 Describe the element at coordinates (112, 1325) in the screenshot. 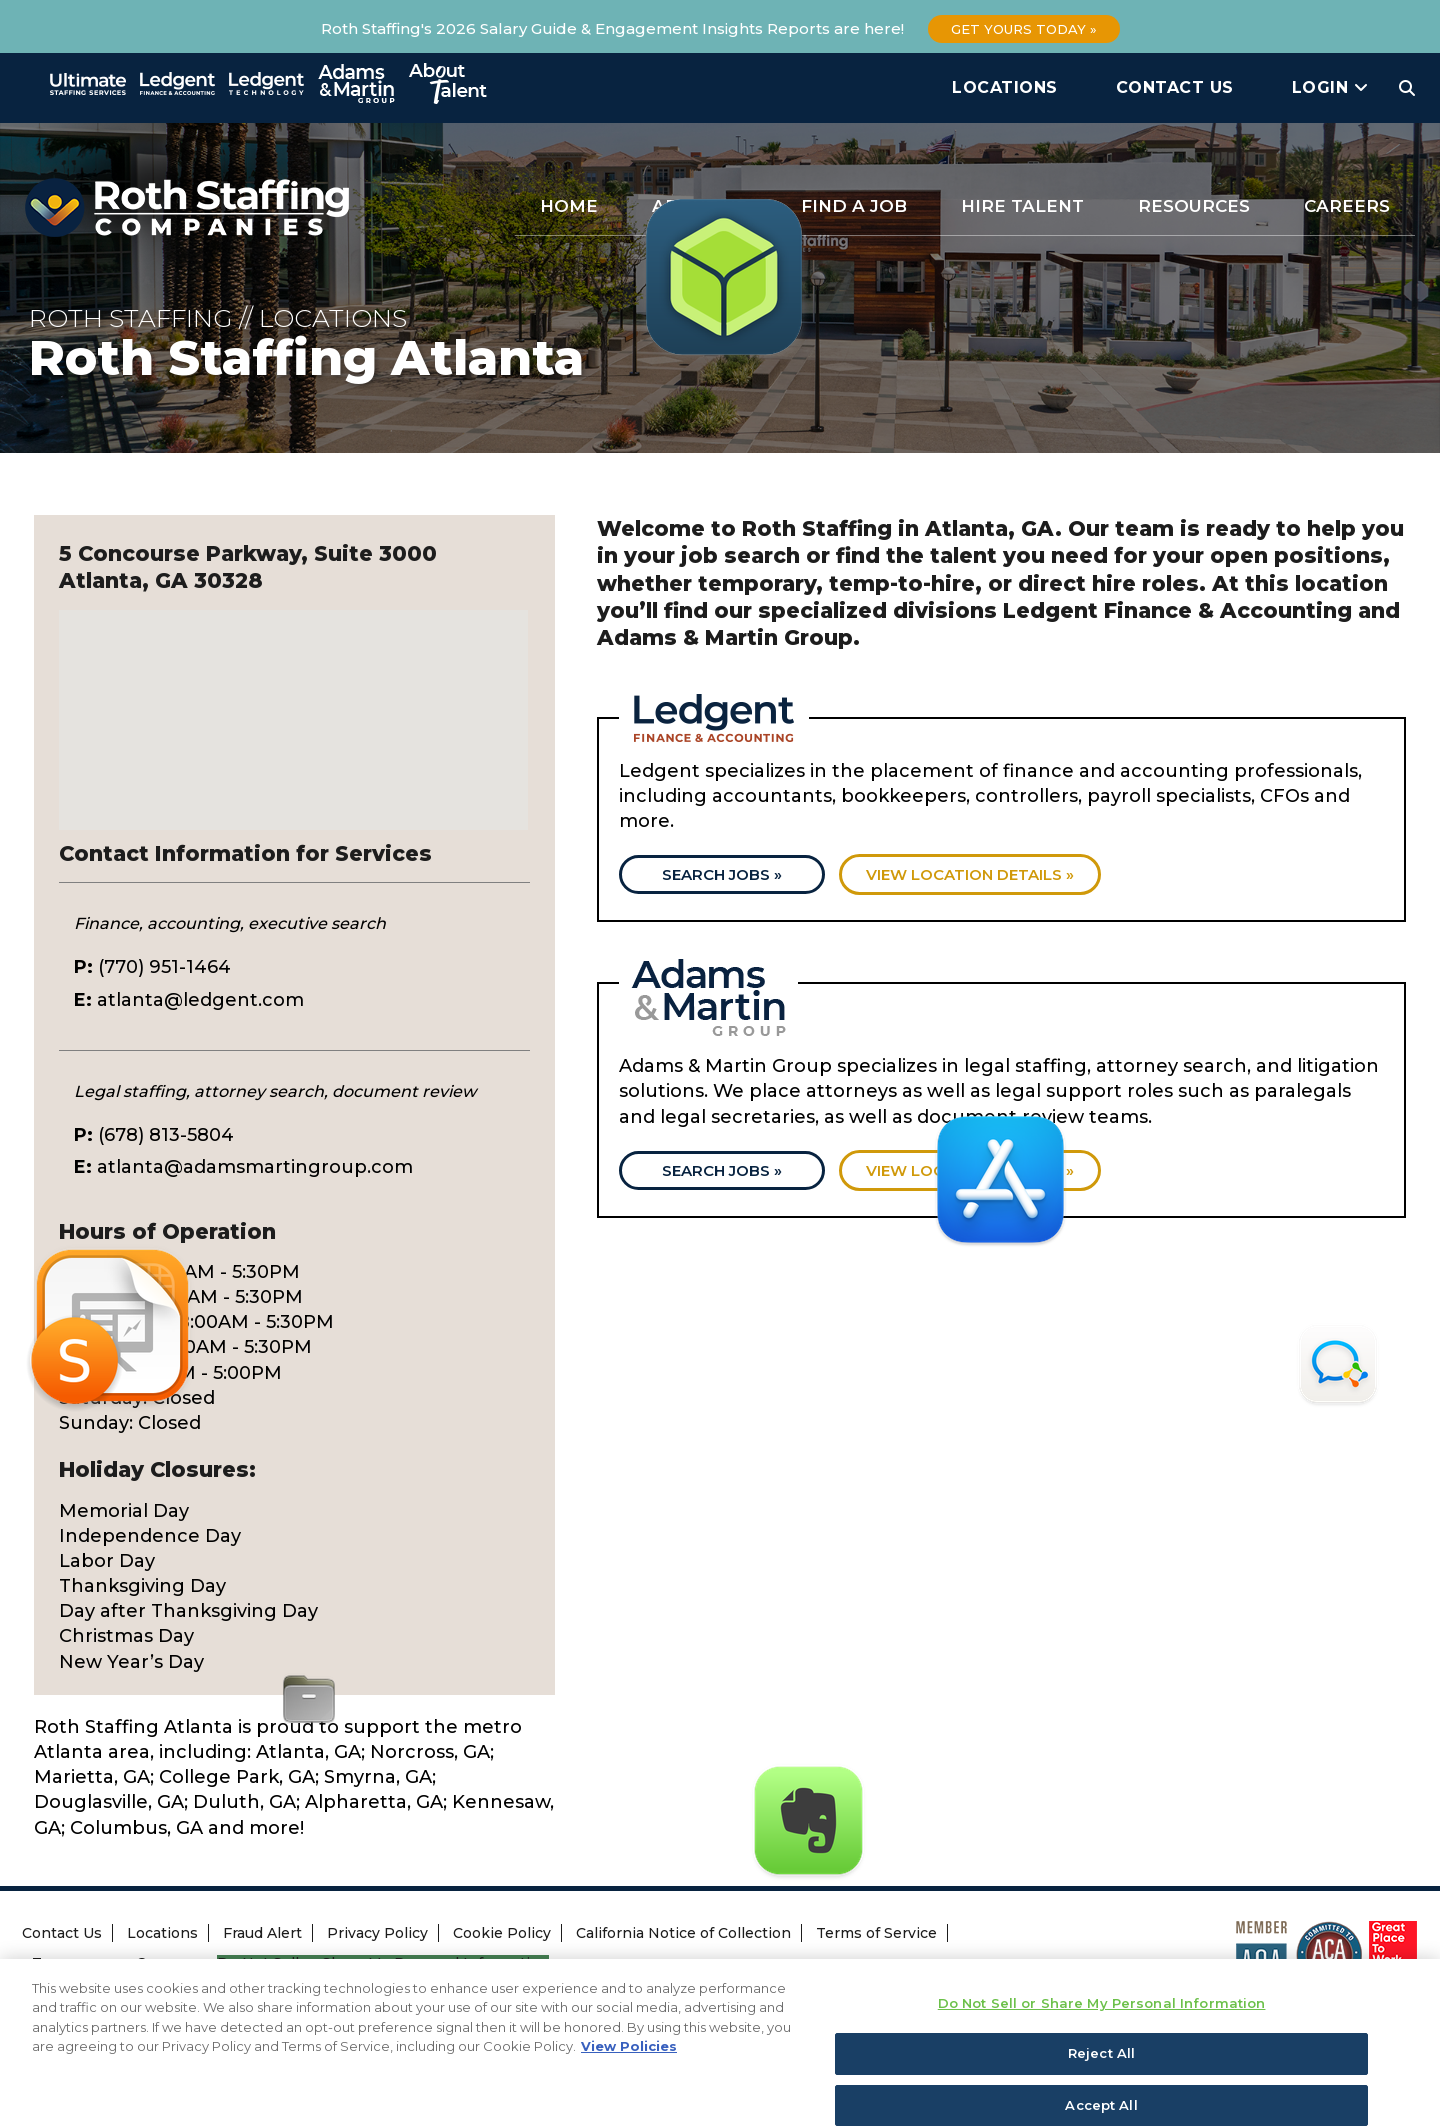

I see `open freeoffice presentations app` at that location.